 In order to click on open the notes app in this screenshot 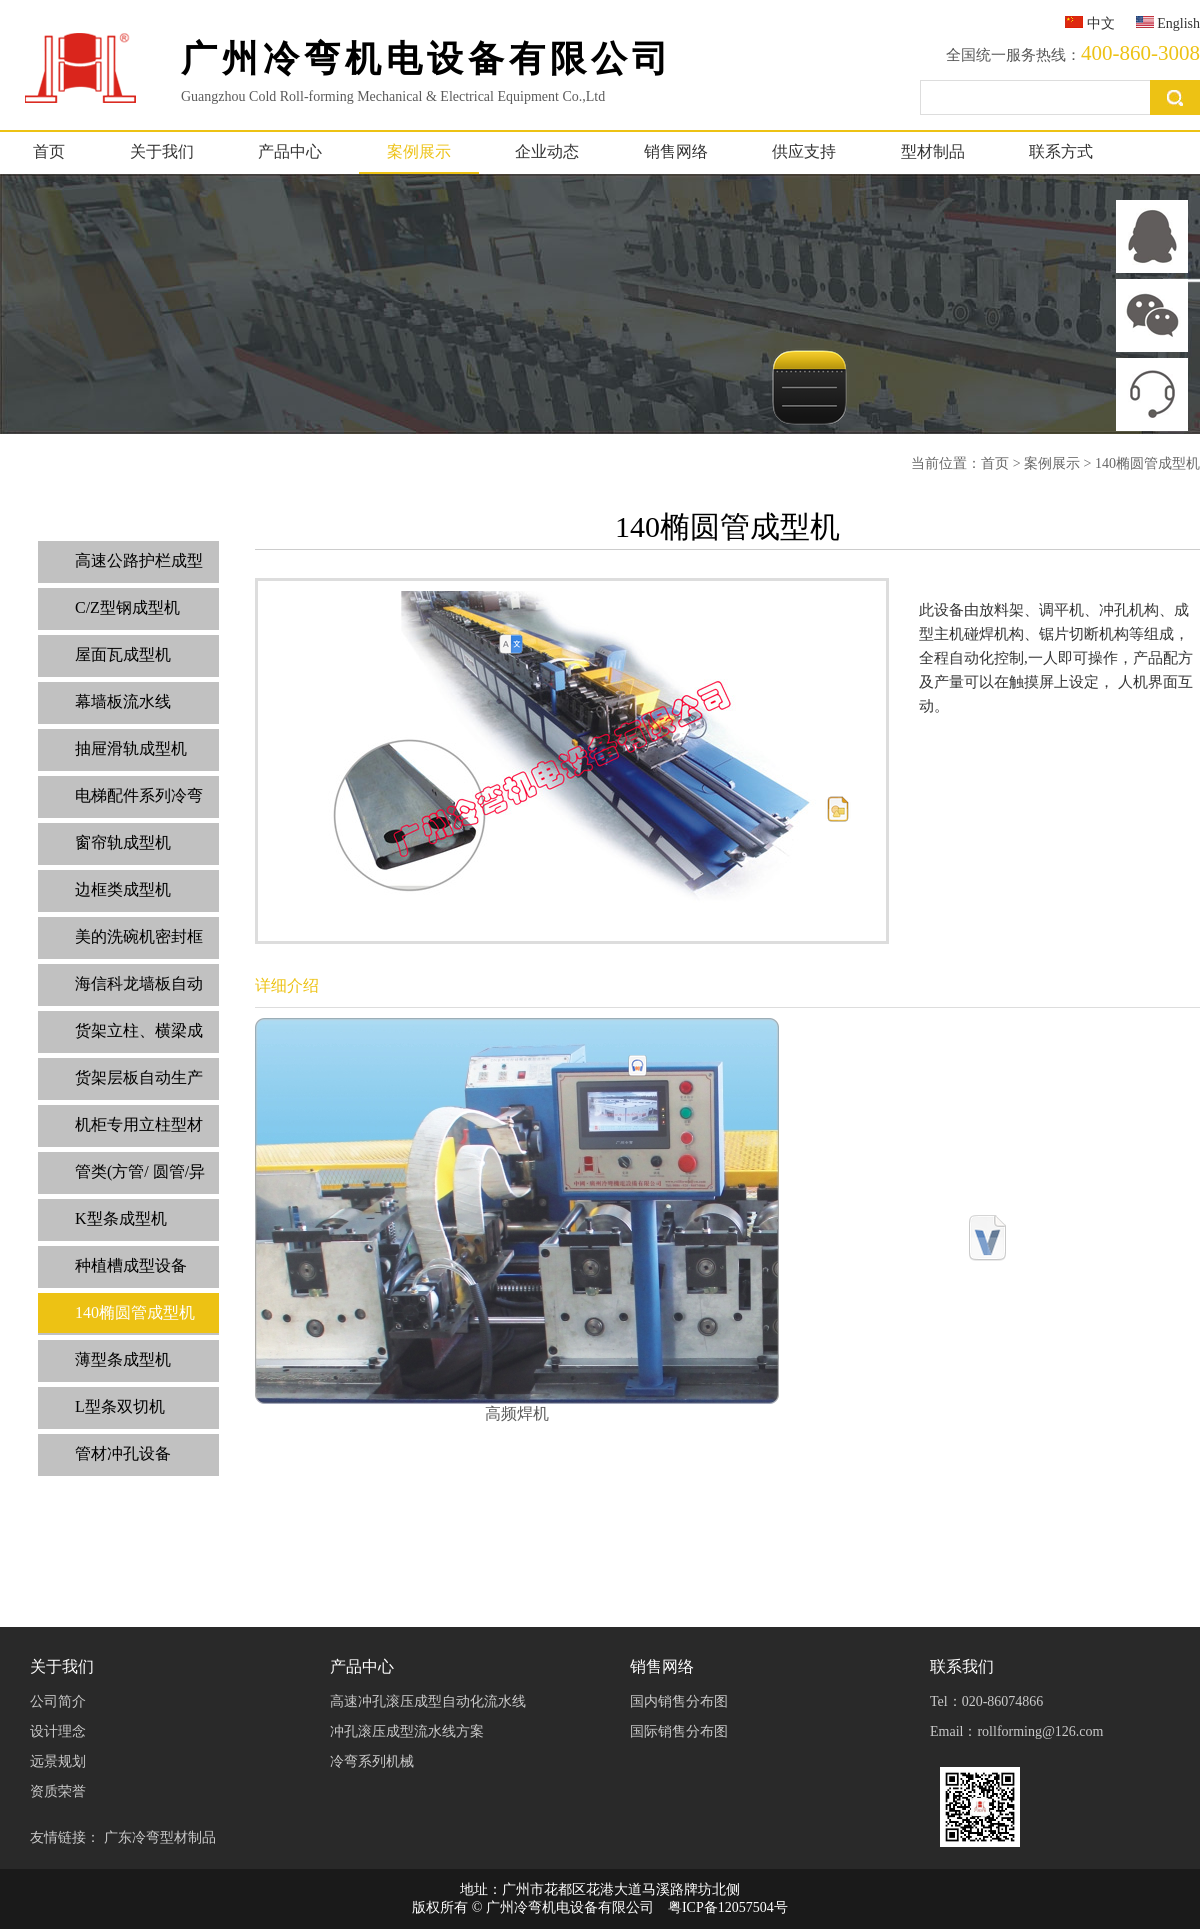, I will do `click(809, 387)`.